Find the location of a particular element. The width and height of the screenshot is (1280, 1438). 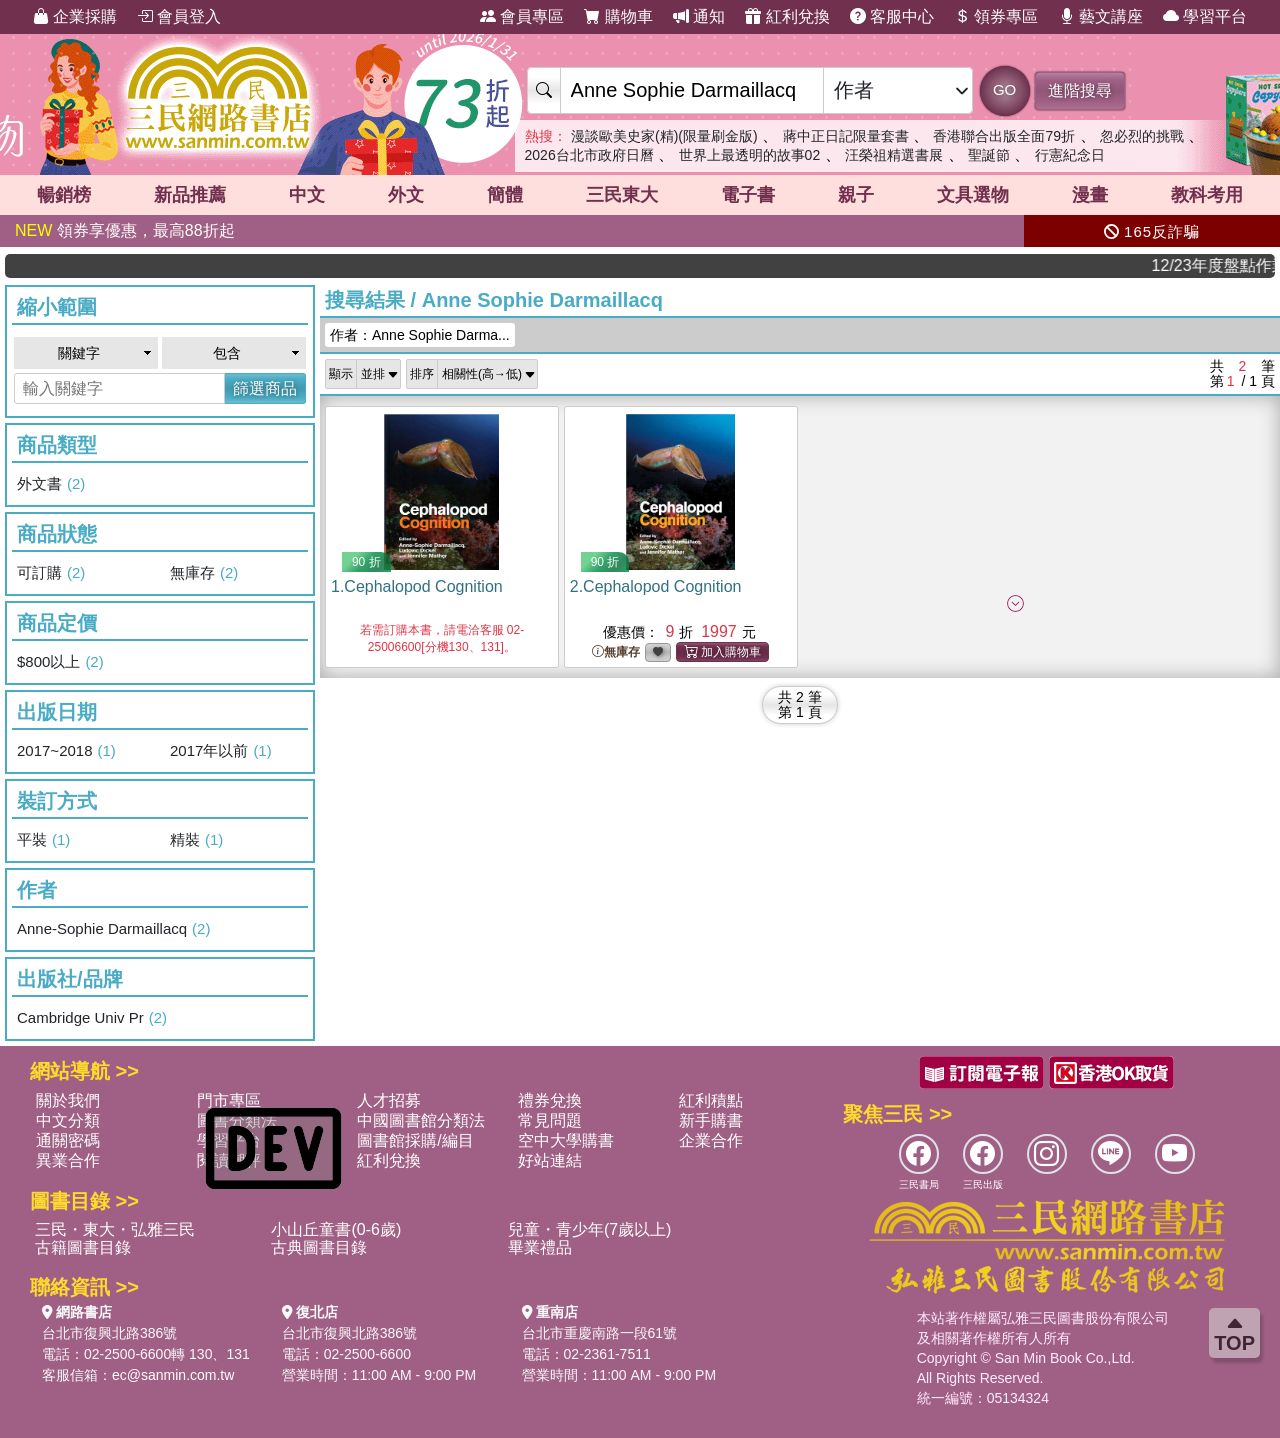

expand to show more content is located at coordinates (1015, 603).